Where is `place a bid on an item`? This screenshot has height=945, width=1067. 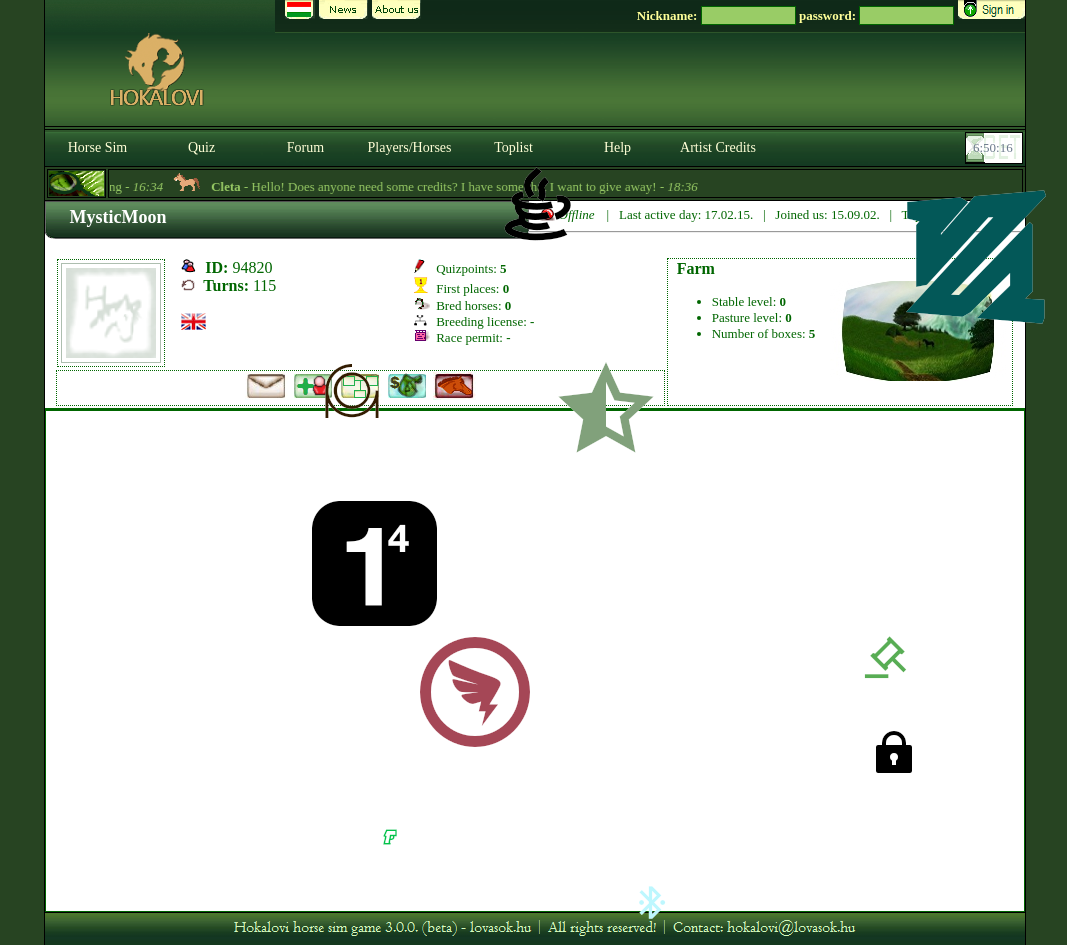 place a bid on an item is located at coordinates (884, 658).